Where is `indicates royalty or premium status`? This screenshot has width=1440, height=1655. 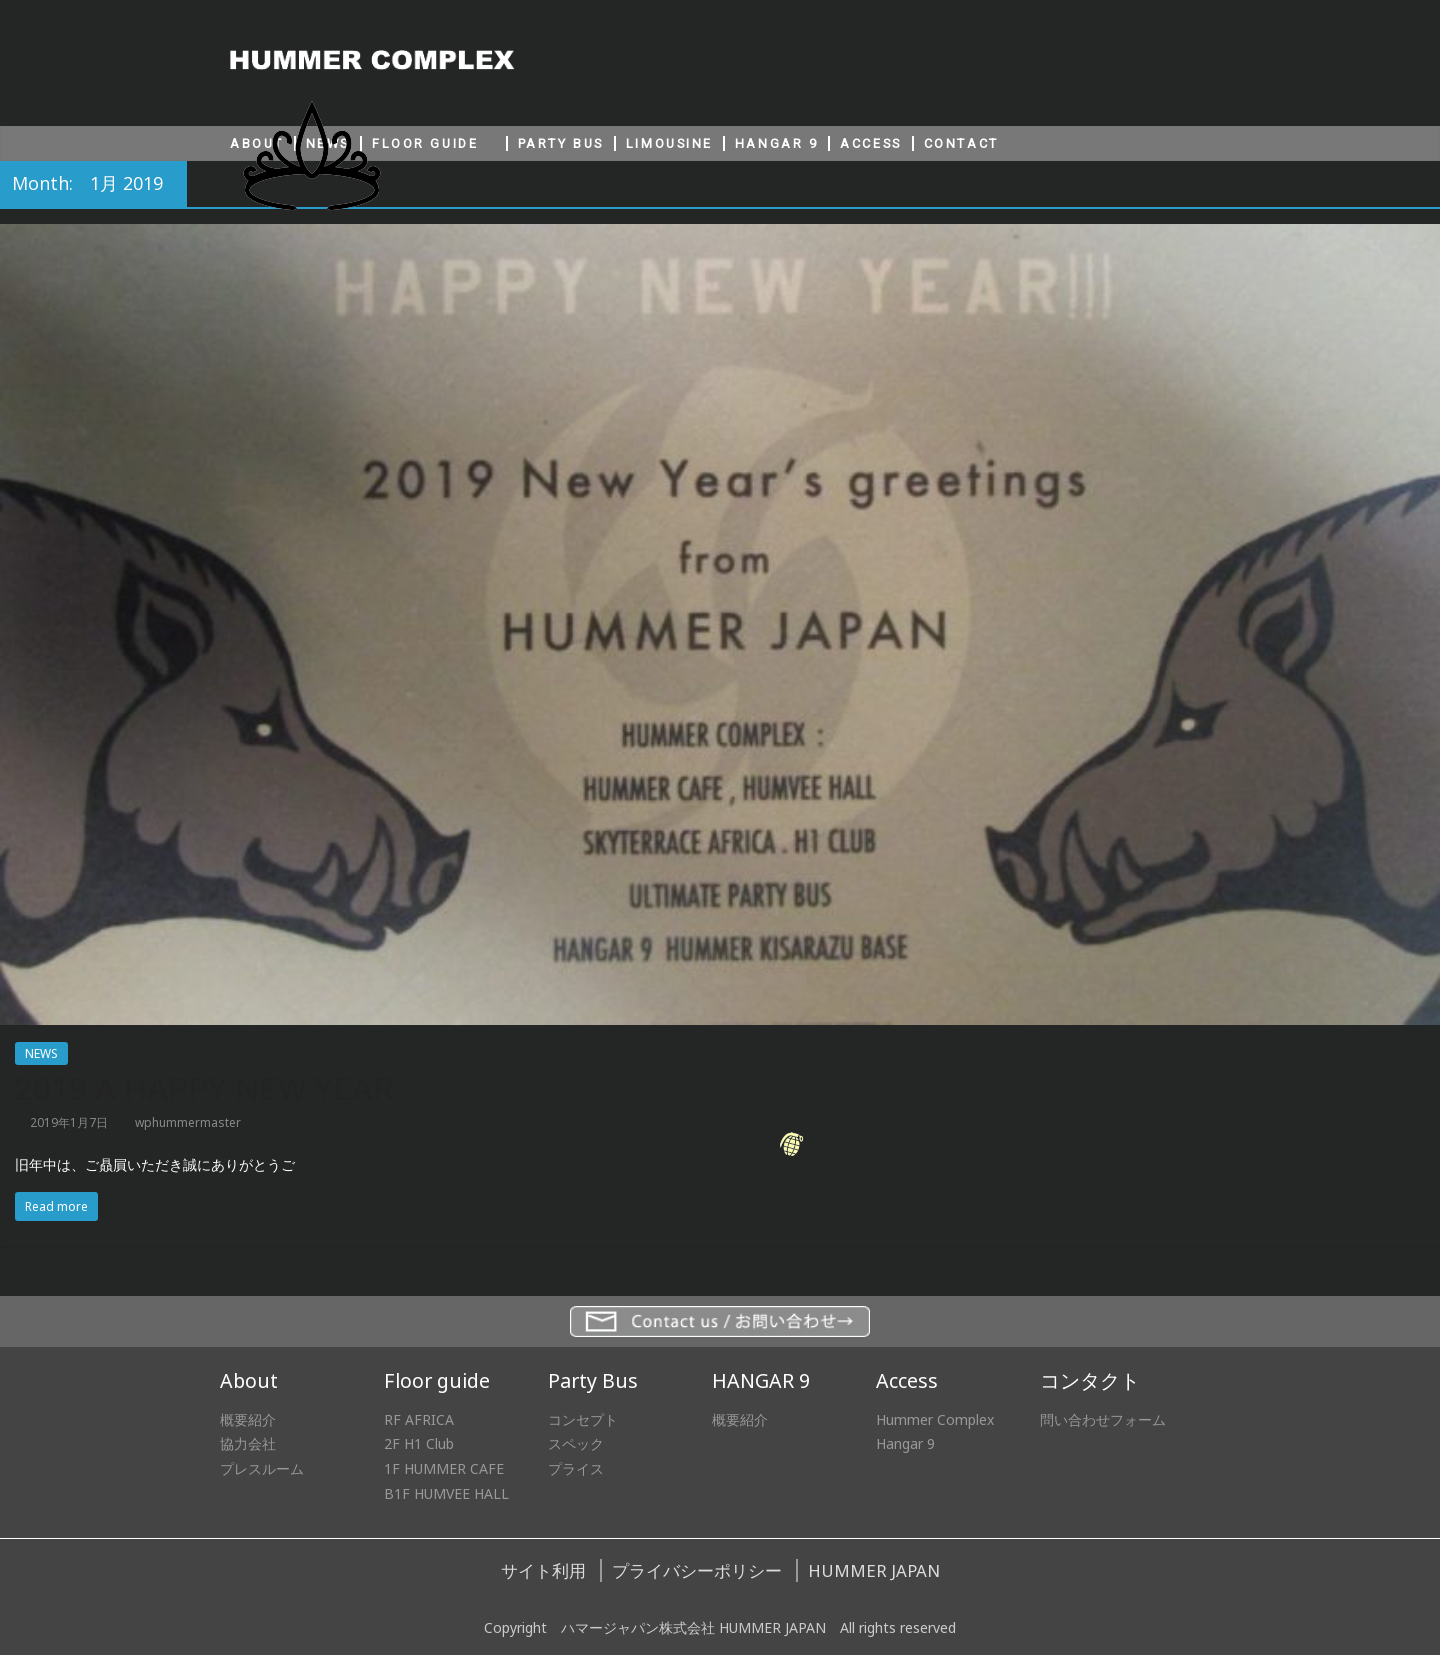 indicates royalty or premium status is located at coordinates (312, 167).